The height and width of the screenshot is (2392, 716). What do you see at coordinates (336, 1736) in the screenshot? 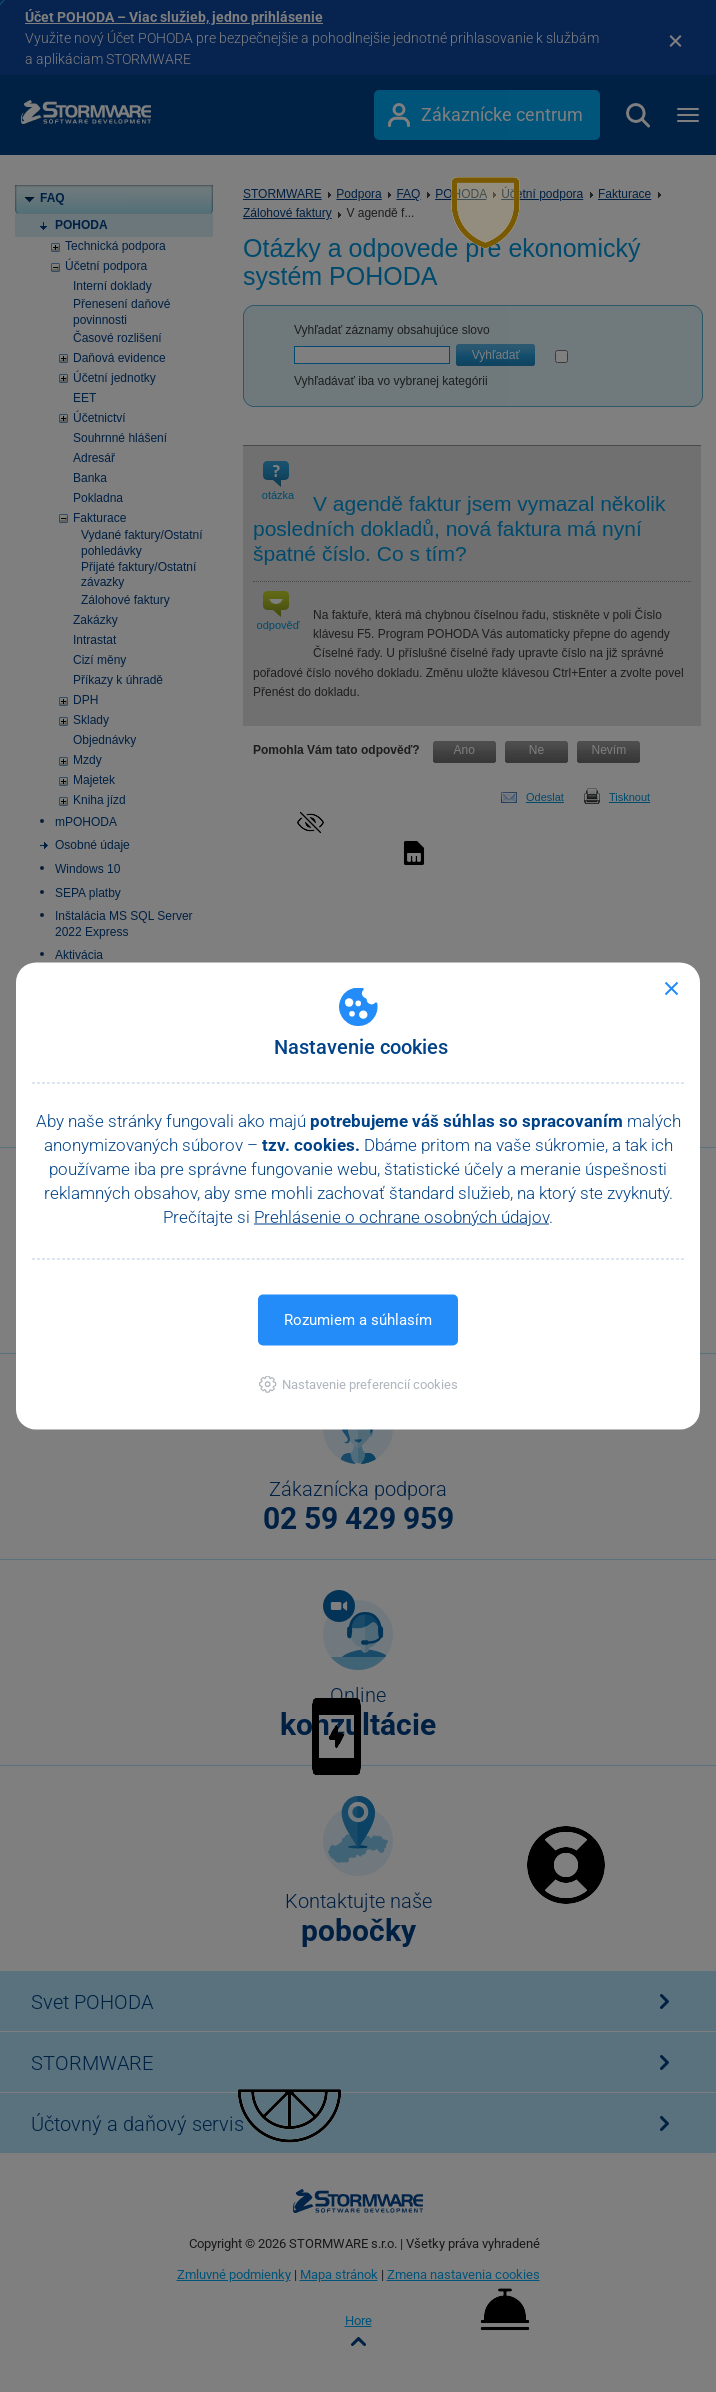
I see `find nearby charging stations` at bounding box center [336, 1736].